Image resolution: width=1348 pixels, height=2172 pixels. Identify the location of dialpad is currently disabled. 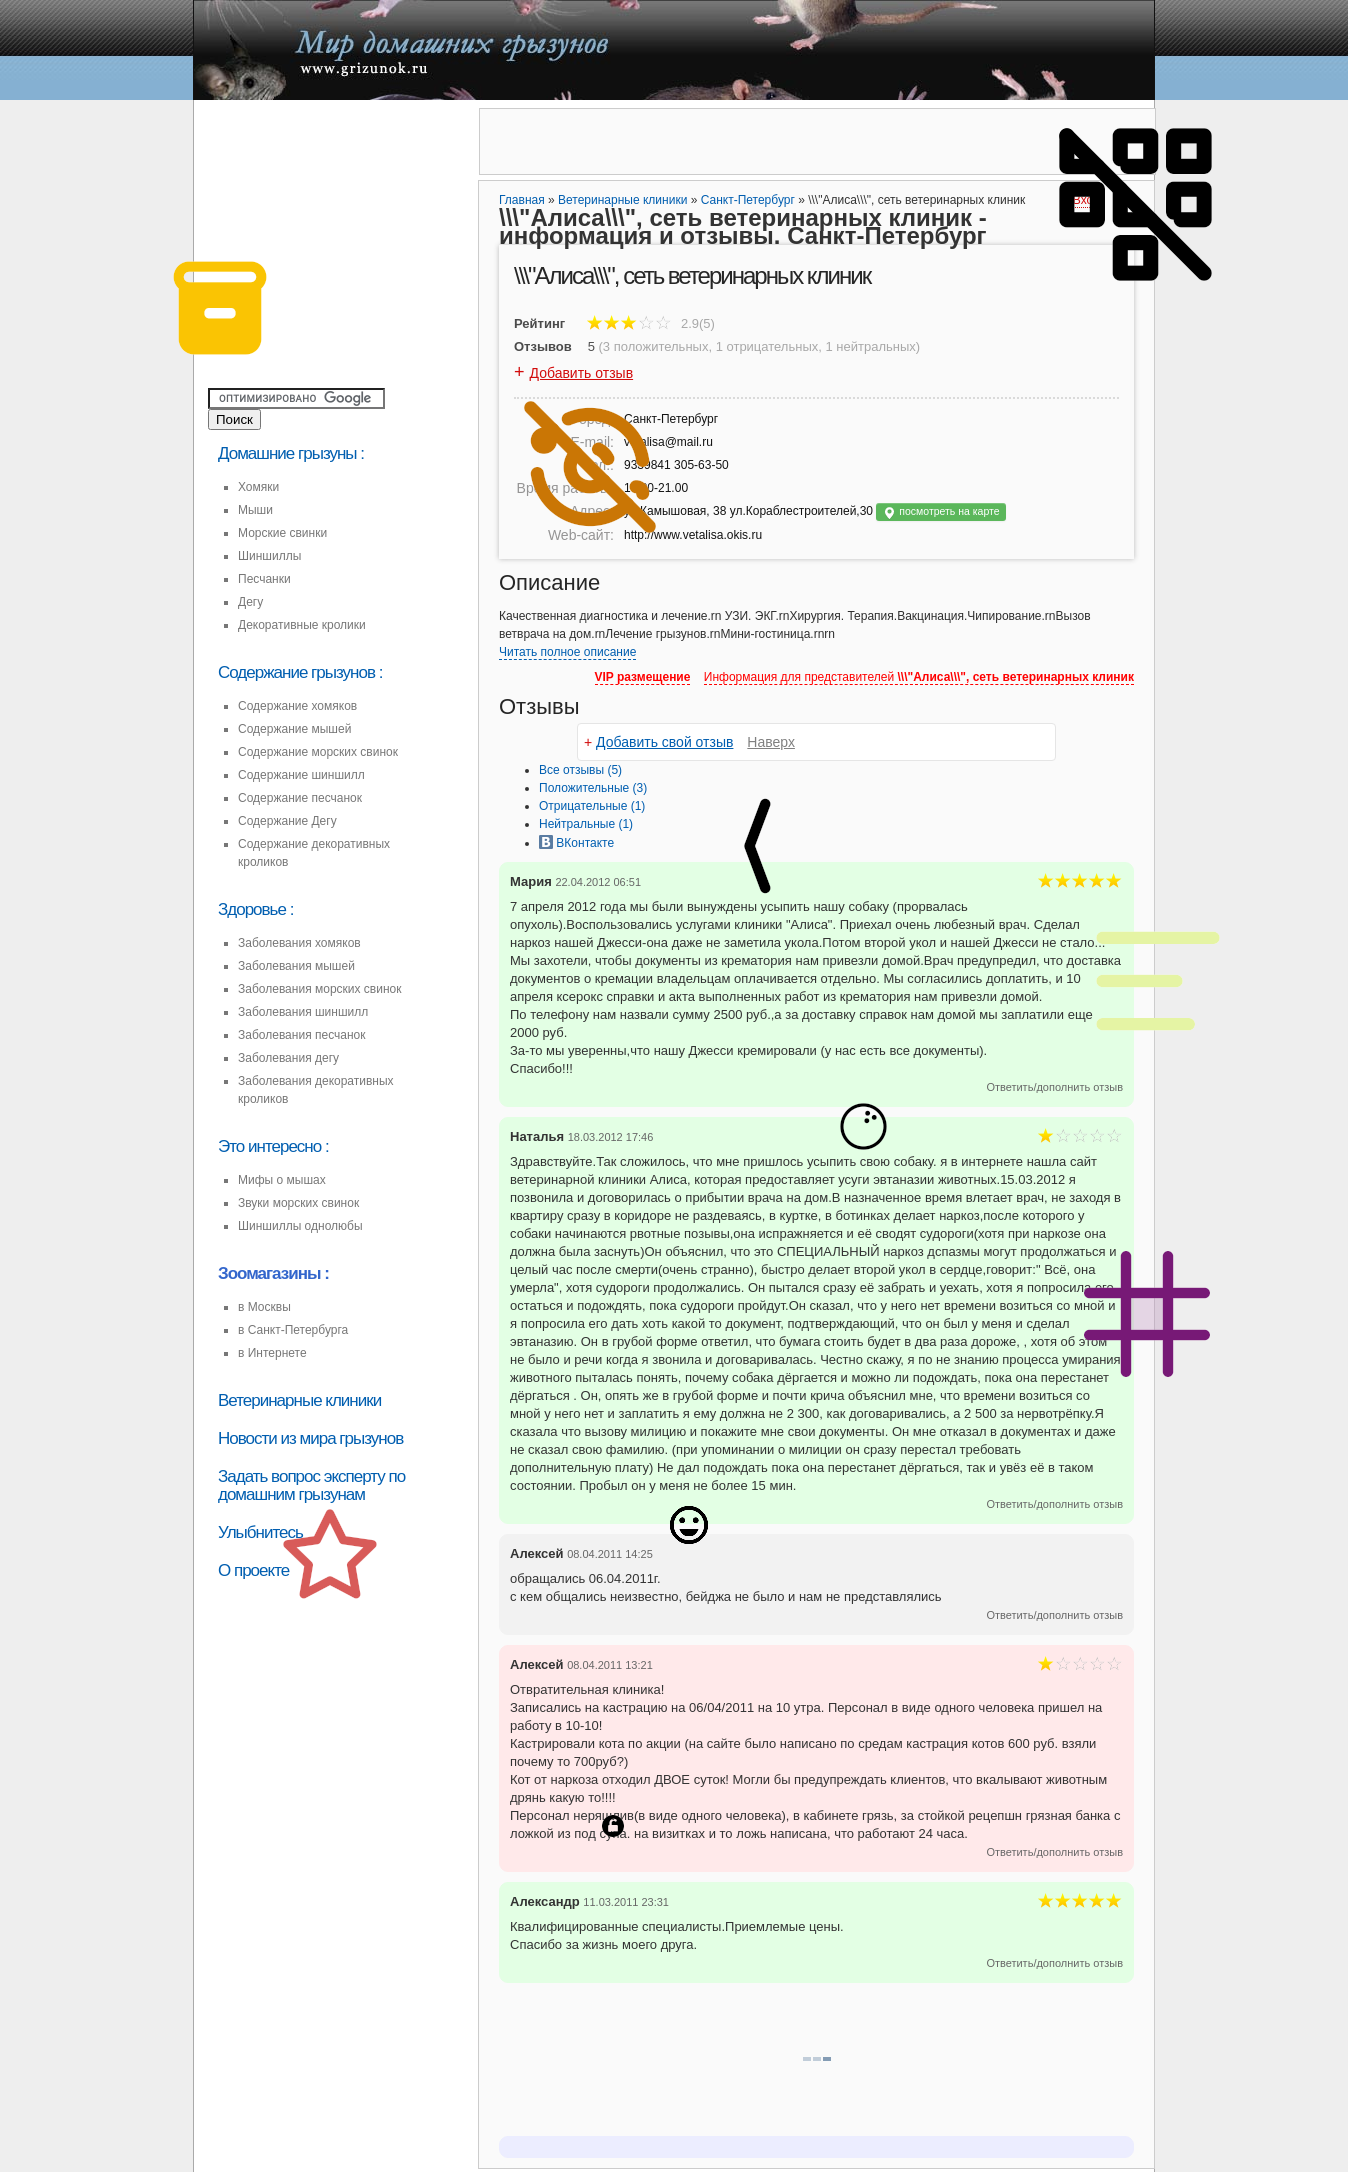
(1135, 204).